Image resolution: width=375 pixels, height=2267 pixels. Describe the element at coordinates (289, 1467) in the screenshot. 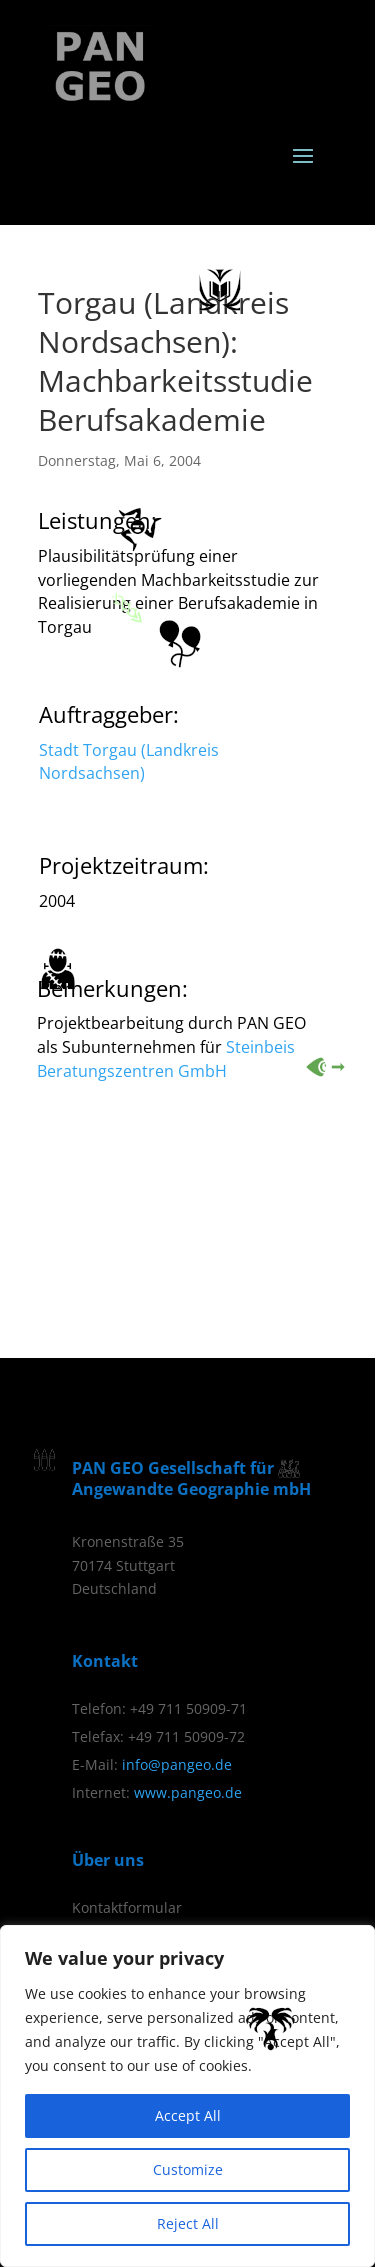

I see `indicates a rebellion or protest event in-game` at that location.